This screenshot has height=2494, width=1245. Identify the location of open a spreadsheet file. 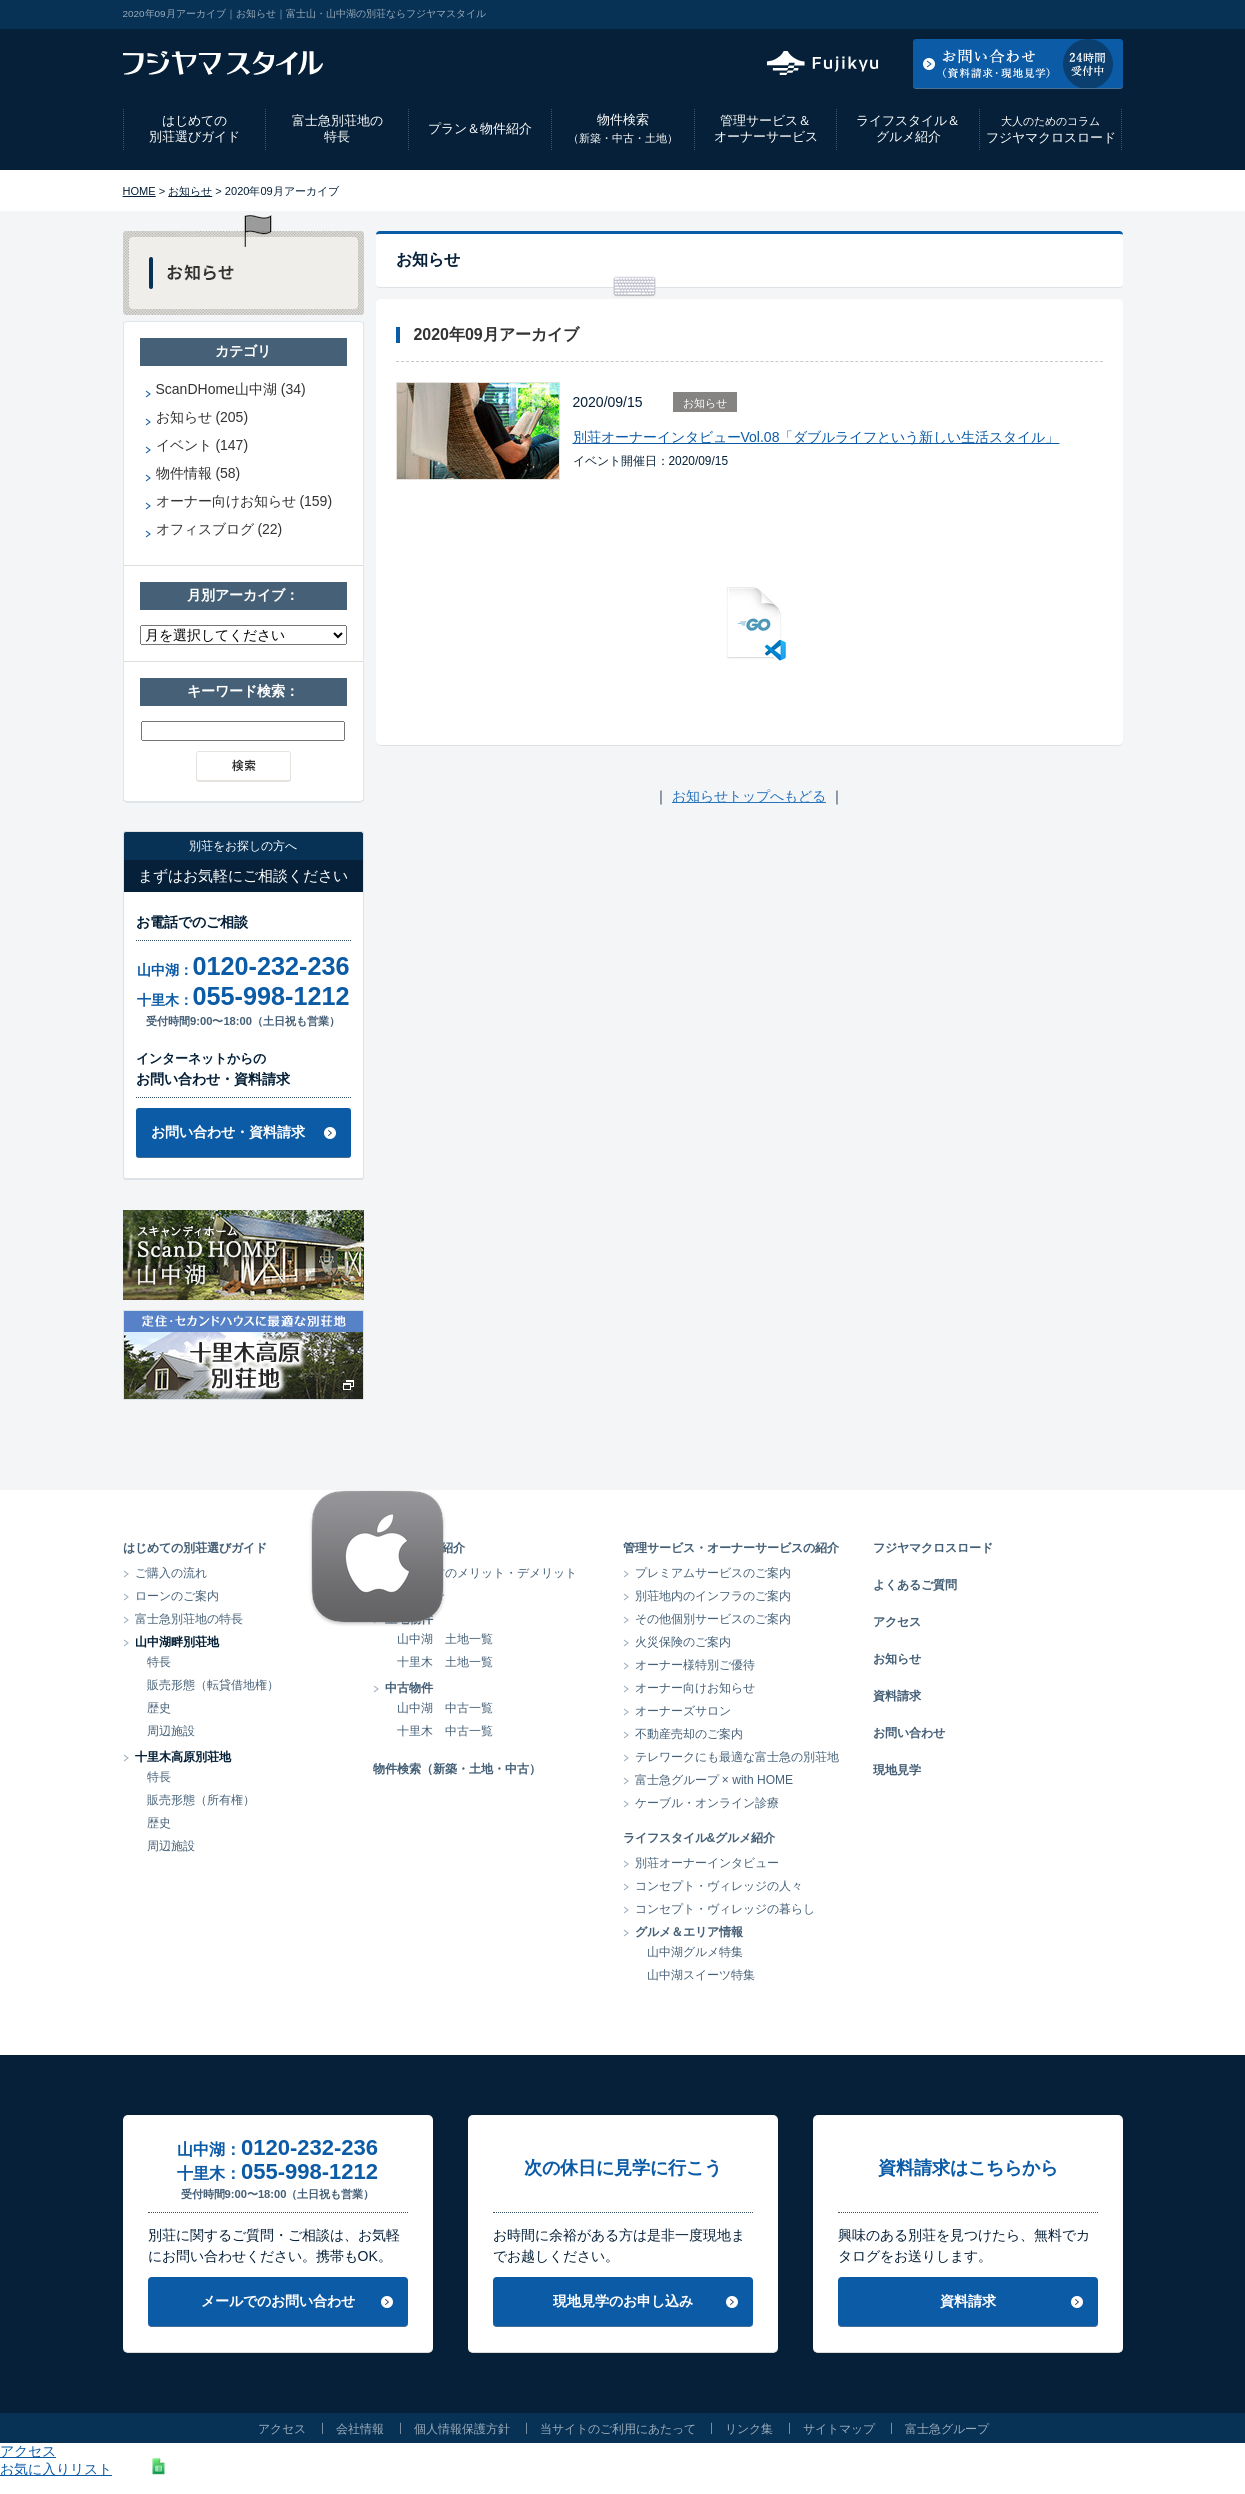
(158, 2466).